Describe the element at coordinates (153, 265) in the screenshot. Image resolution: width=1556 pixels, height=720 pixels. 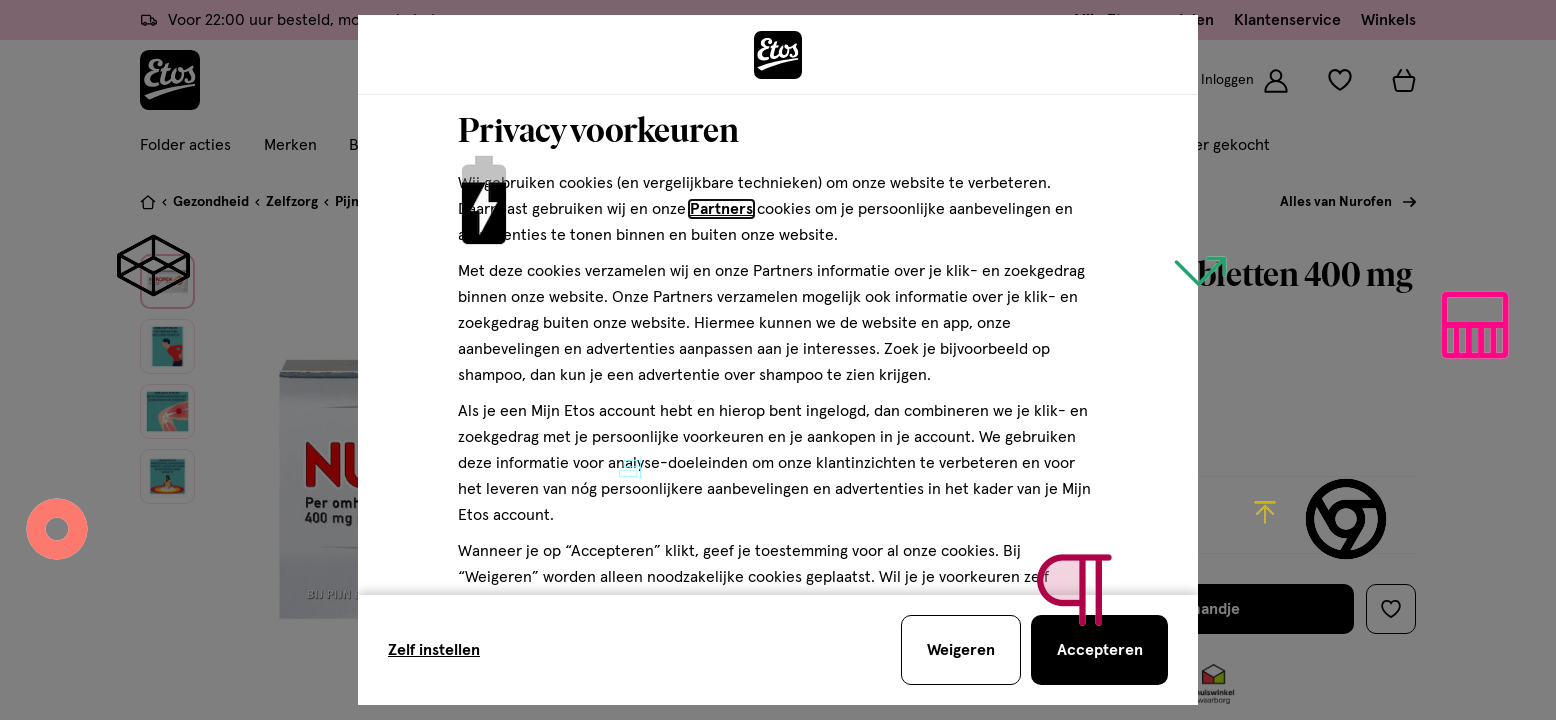
I see `open codepen profile or projects` at that location.